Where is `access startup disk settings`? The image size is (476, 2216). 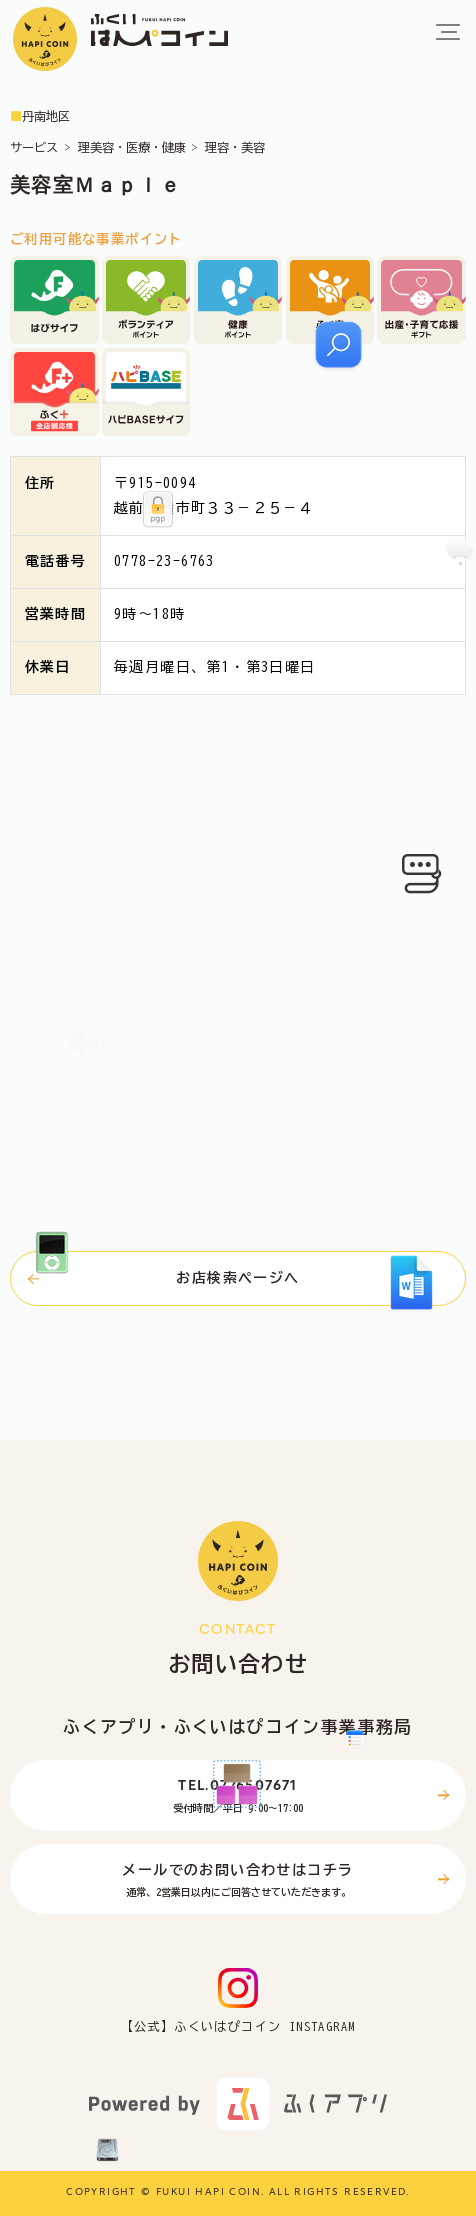
access startup disk settings is located at coordinates (107, 2150).